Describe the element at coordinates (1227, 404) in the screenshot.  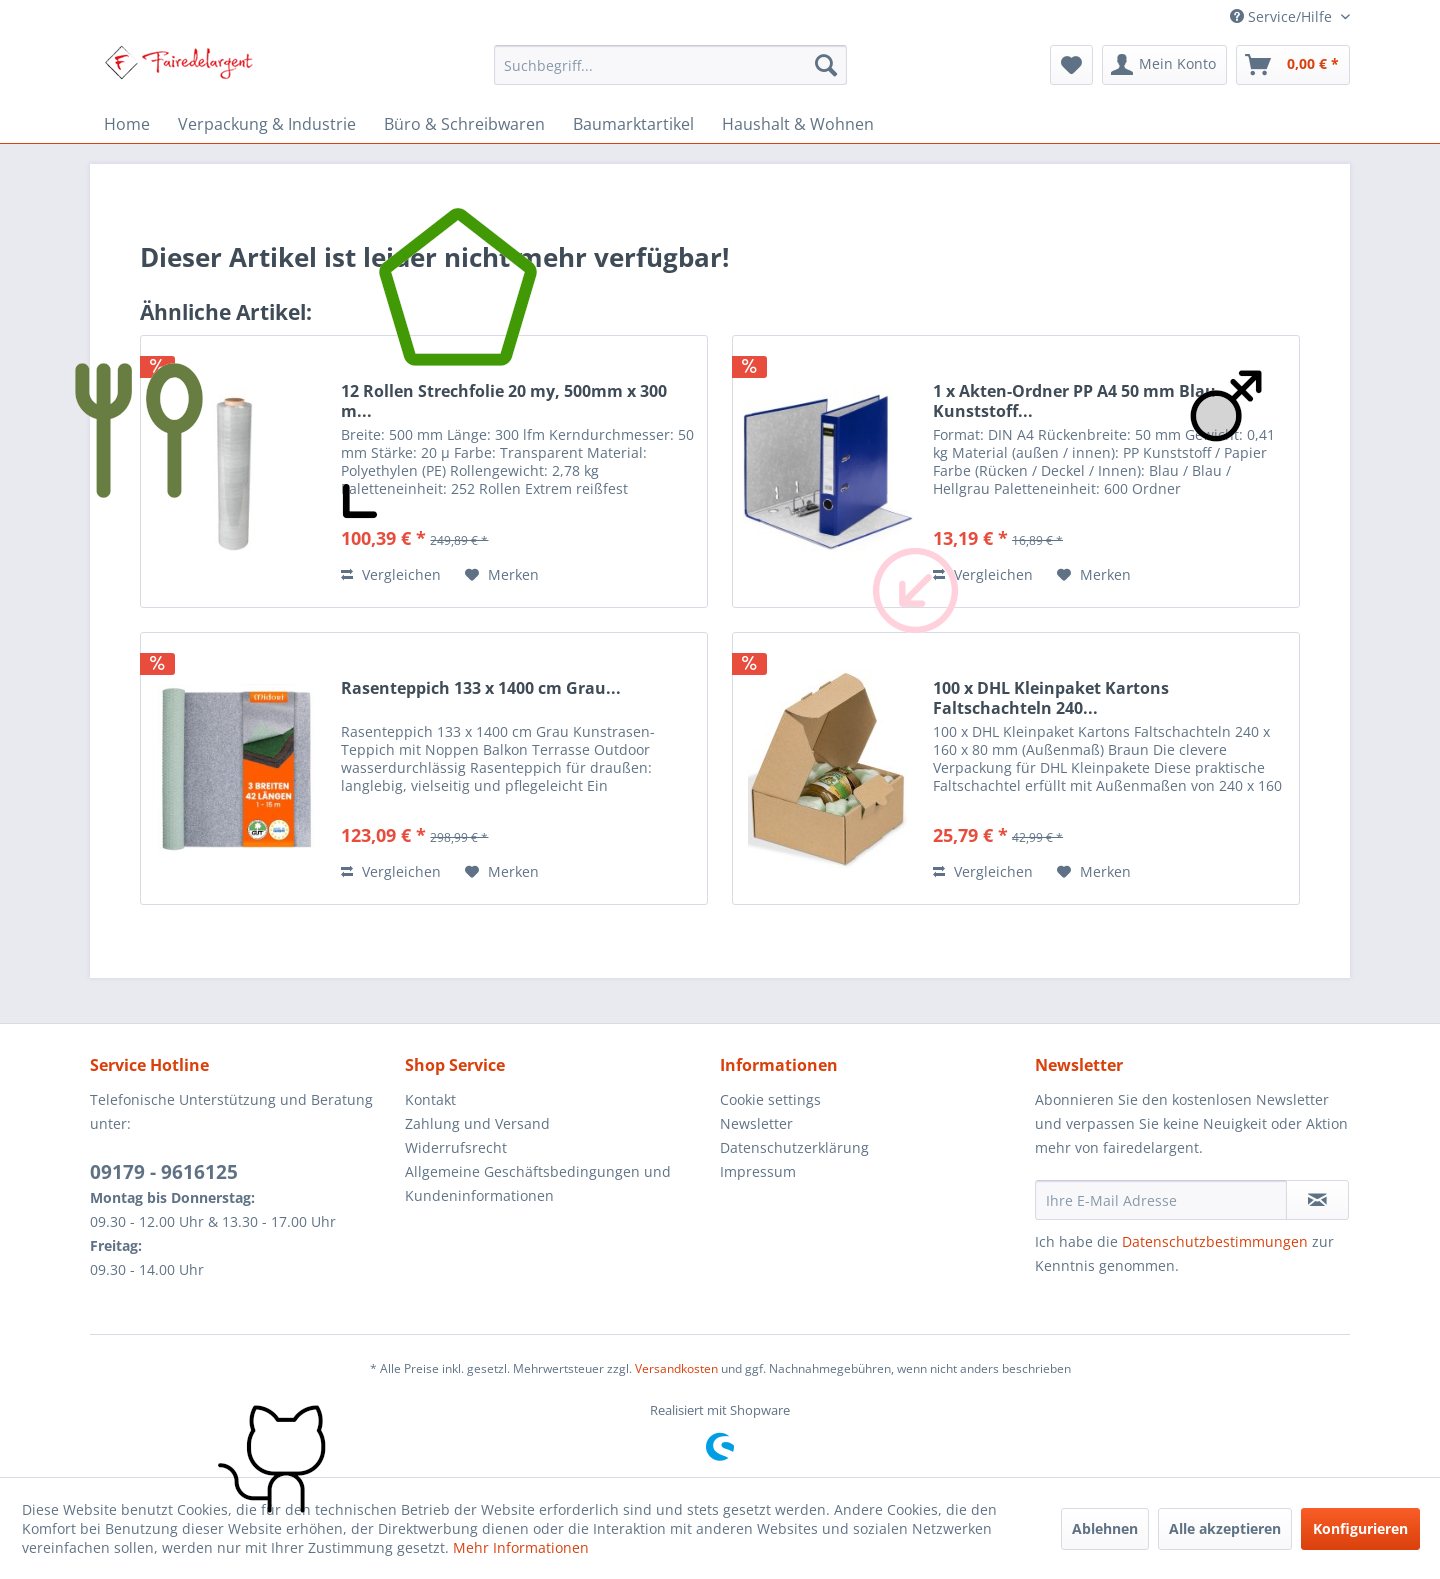
I see `select transgender as gender identity` at that location.